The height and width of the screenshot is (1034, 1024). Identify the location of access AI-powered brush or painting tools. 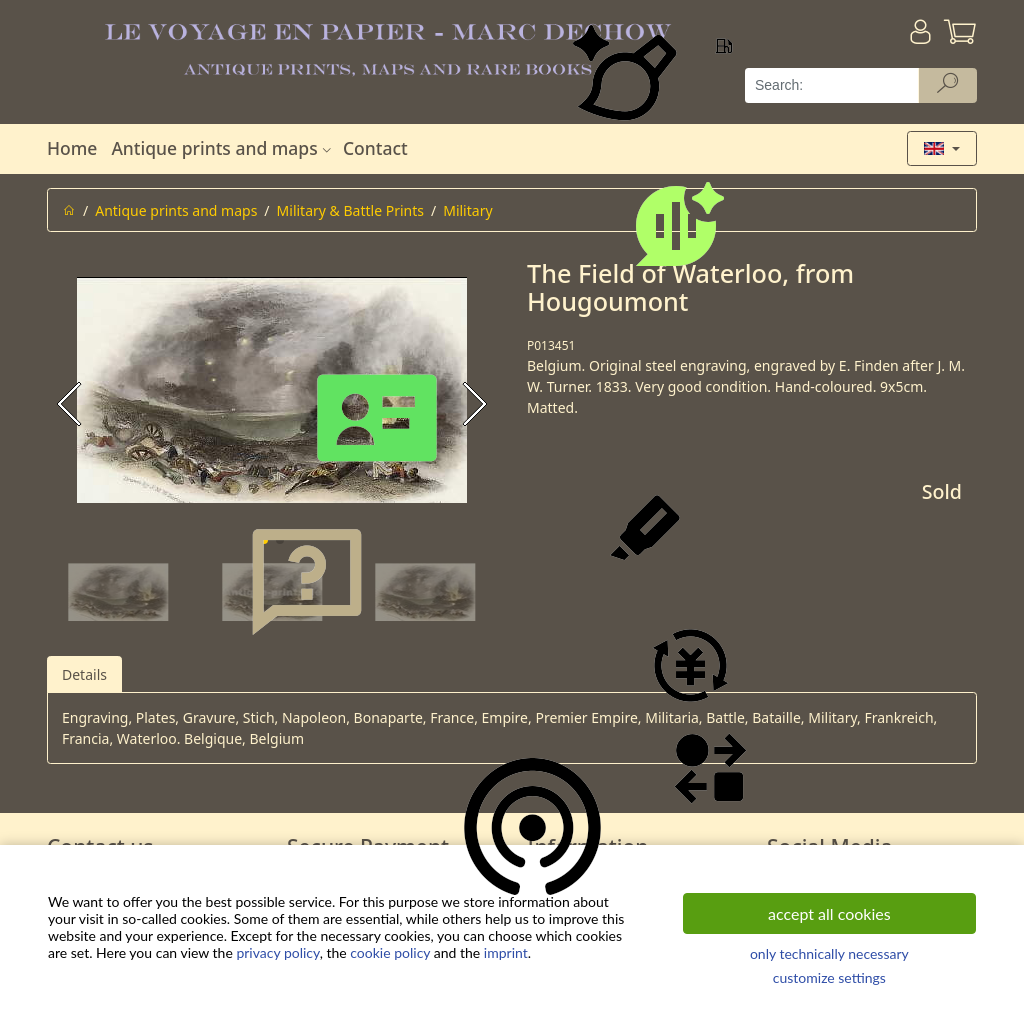
(627, 79).